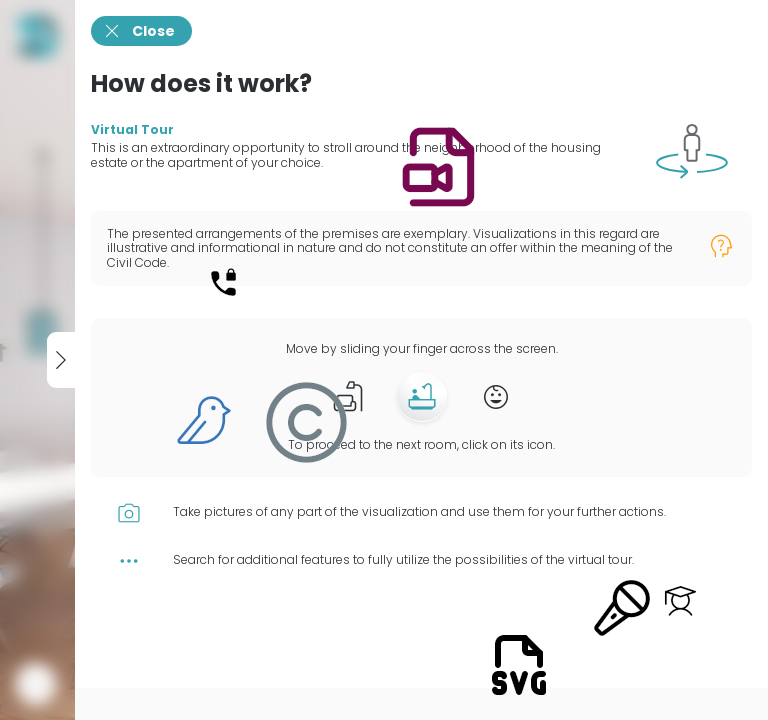  What do you see at coordinates (680, 601) in the screenshot?
I see `view student profile or account` at bounding box center [680, 601].